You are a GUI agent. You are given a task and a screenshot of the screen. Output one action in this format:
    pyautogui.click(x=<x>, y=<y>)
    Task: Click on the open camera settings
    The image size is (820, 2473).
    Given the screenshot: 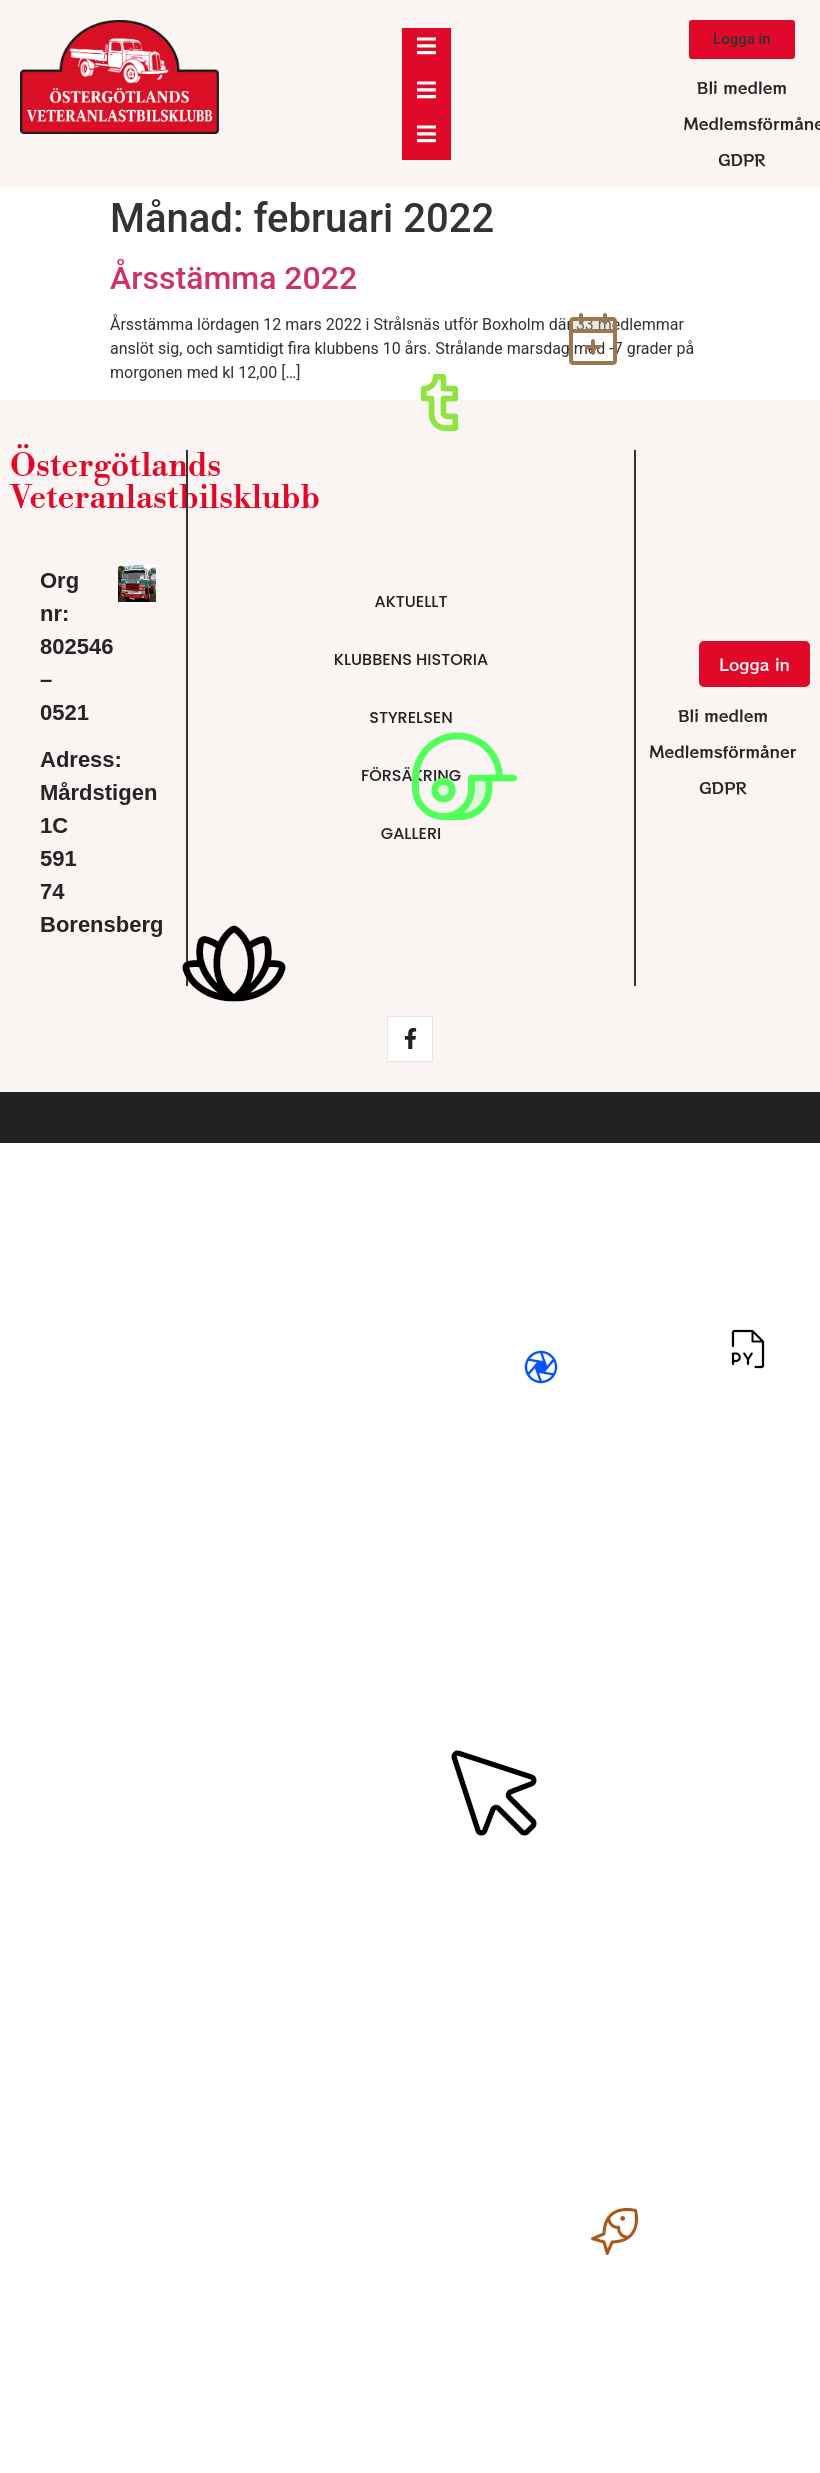 What is the action you would take?
    pyautogui.click(x=541, y=1367)
    